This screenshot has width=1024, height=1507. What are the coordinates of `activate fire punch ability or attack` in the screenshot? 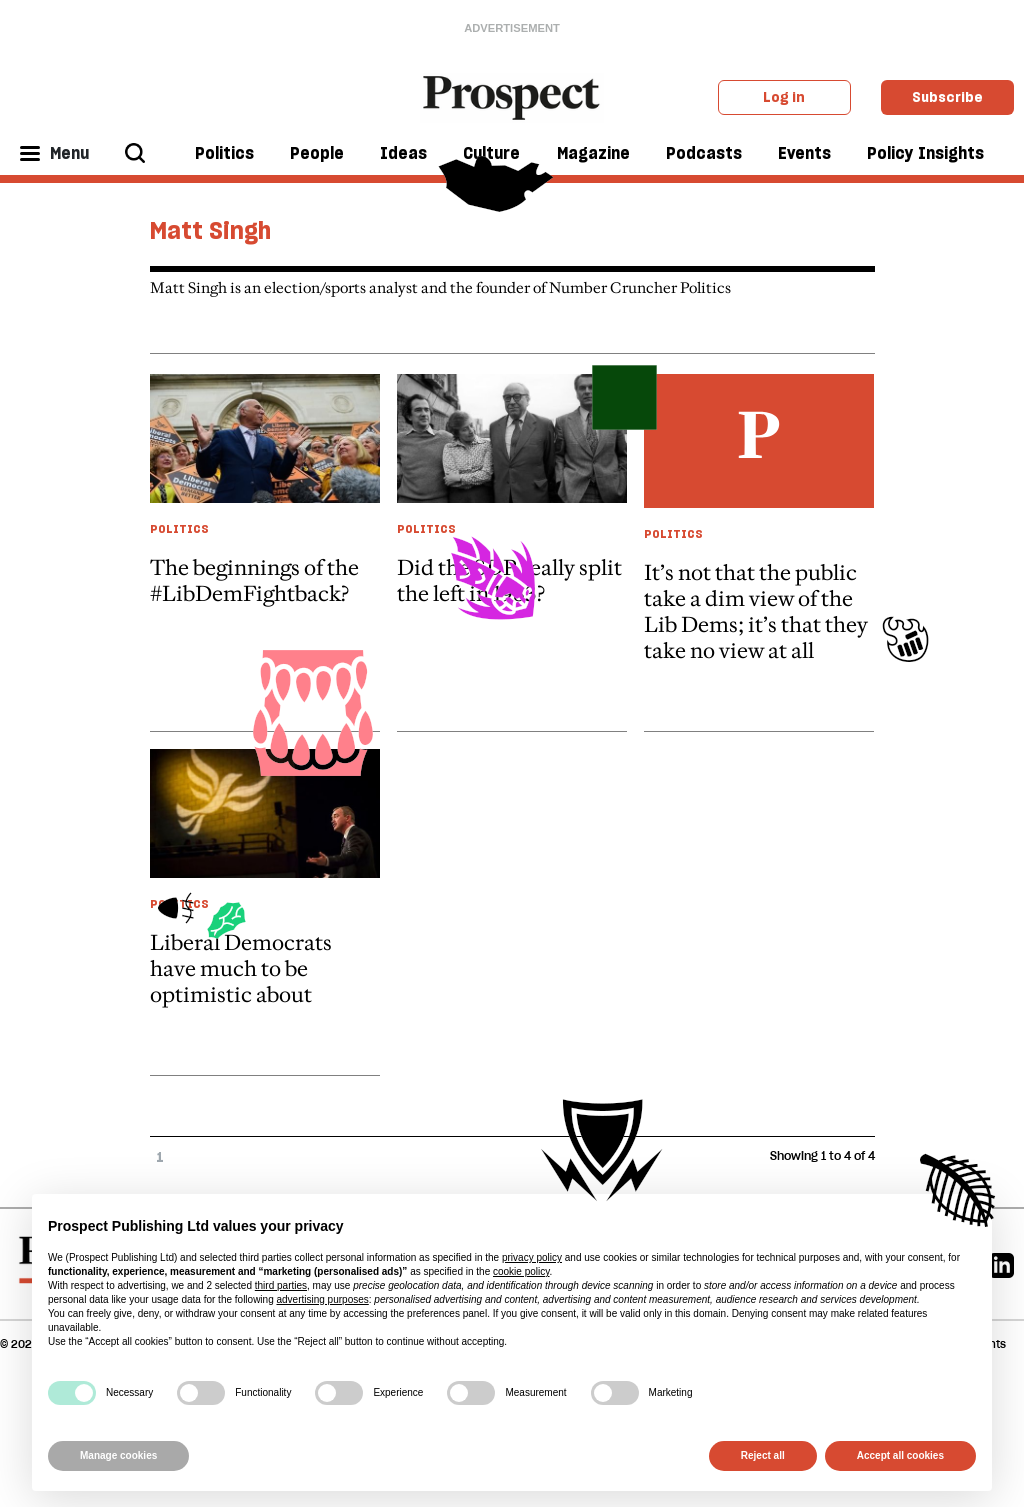 It's located at (905, 639).